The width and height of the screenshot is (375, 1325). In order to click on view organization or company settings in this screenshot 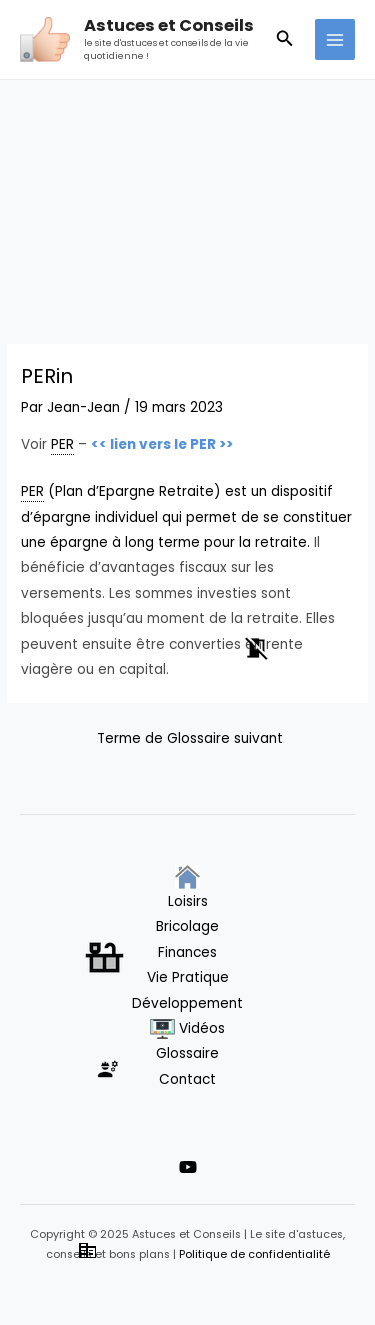, I will do `click(87, 1250)`.